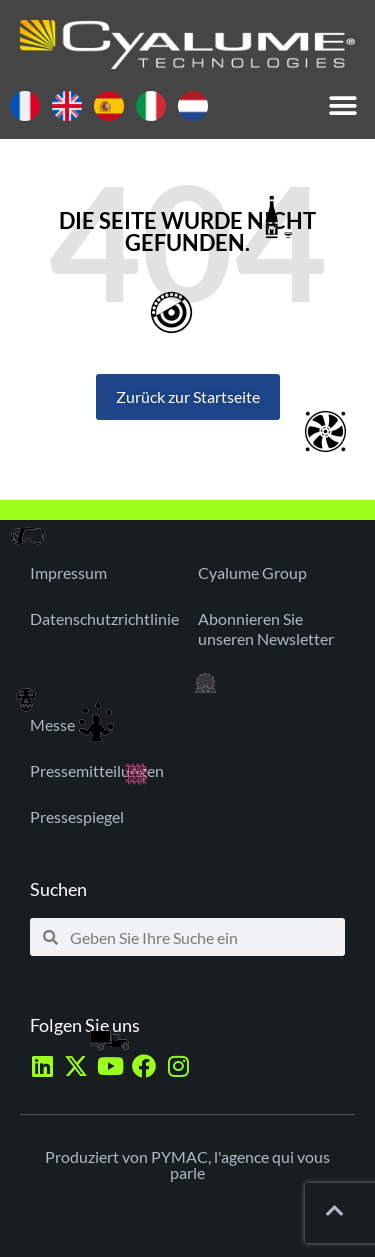  Describe the element at coordinates (171, 312) in the screenshot. I see `abstract game ability or skill icon` at that location.